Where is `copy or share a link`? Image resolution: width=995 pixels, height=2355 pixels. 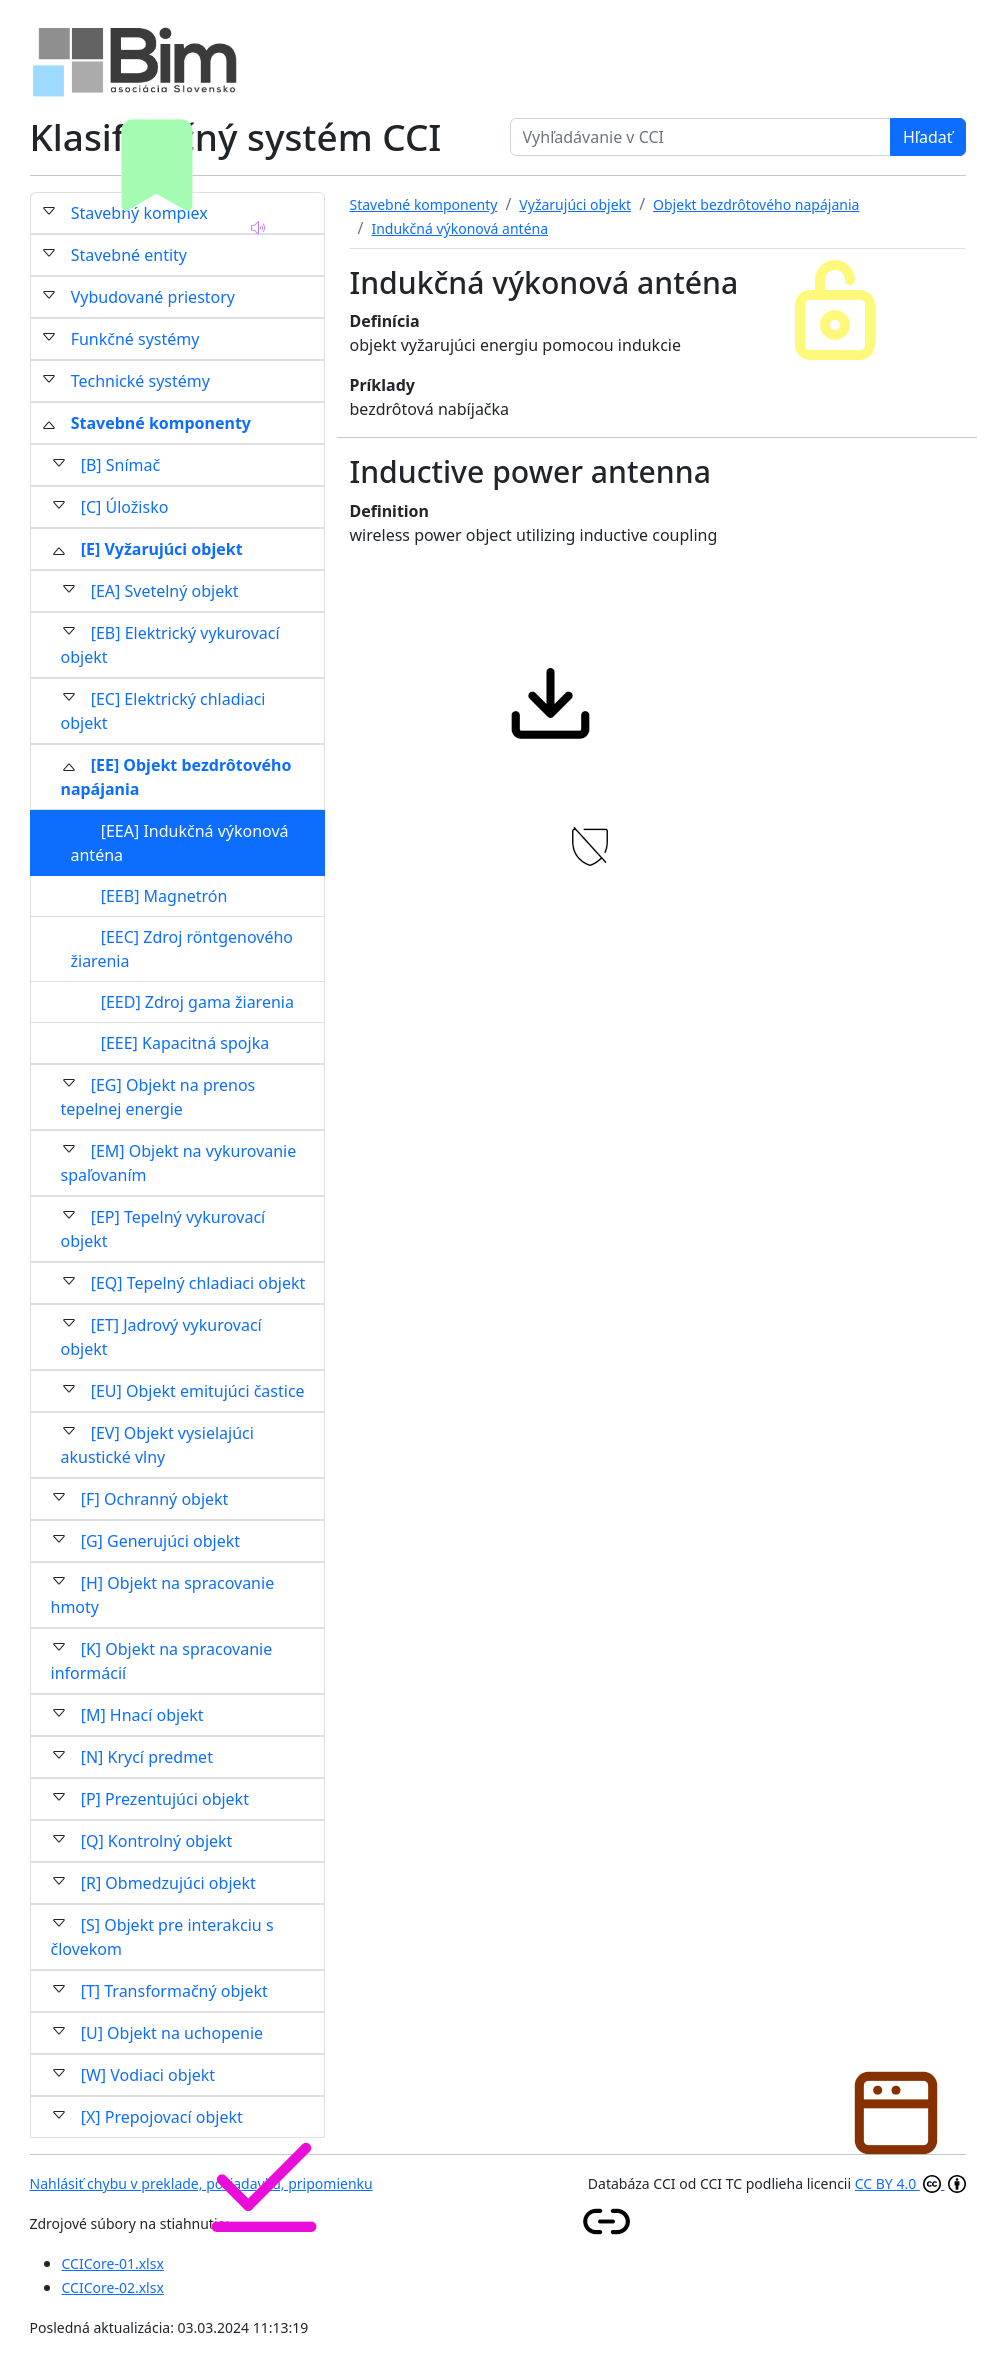 copy or share a link is located at coordinates (606, 2221).